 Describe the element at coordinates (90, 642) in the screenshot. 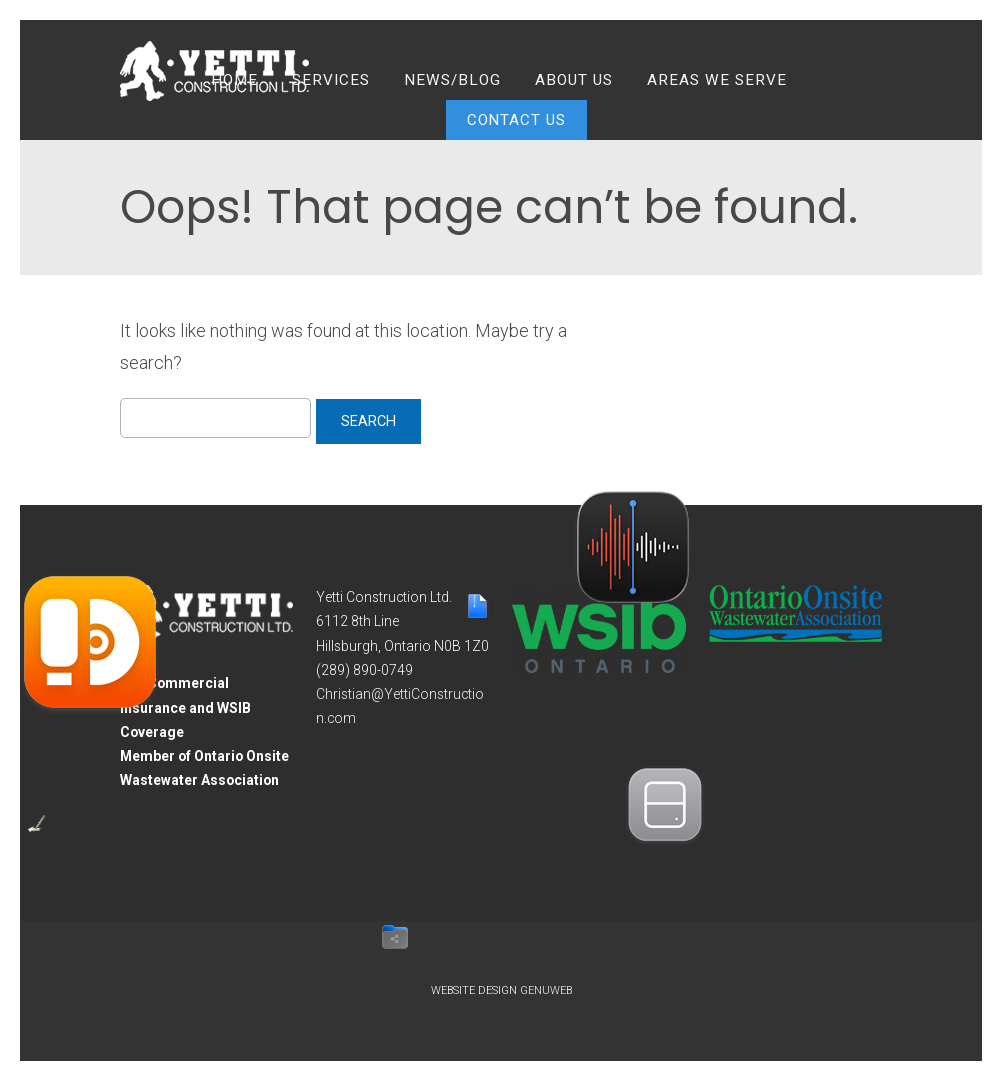

I see `open impression, a disk image writing utility` at that location.